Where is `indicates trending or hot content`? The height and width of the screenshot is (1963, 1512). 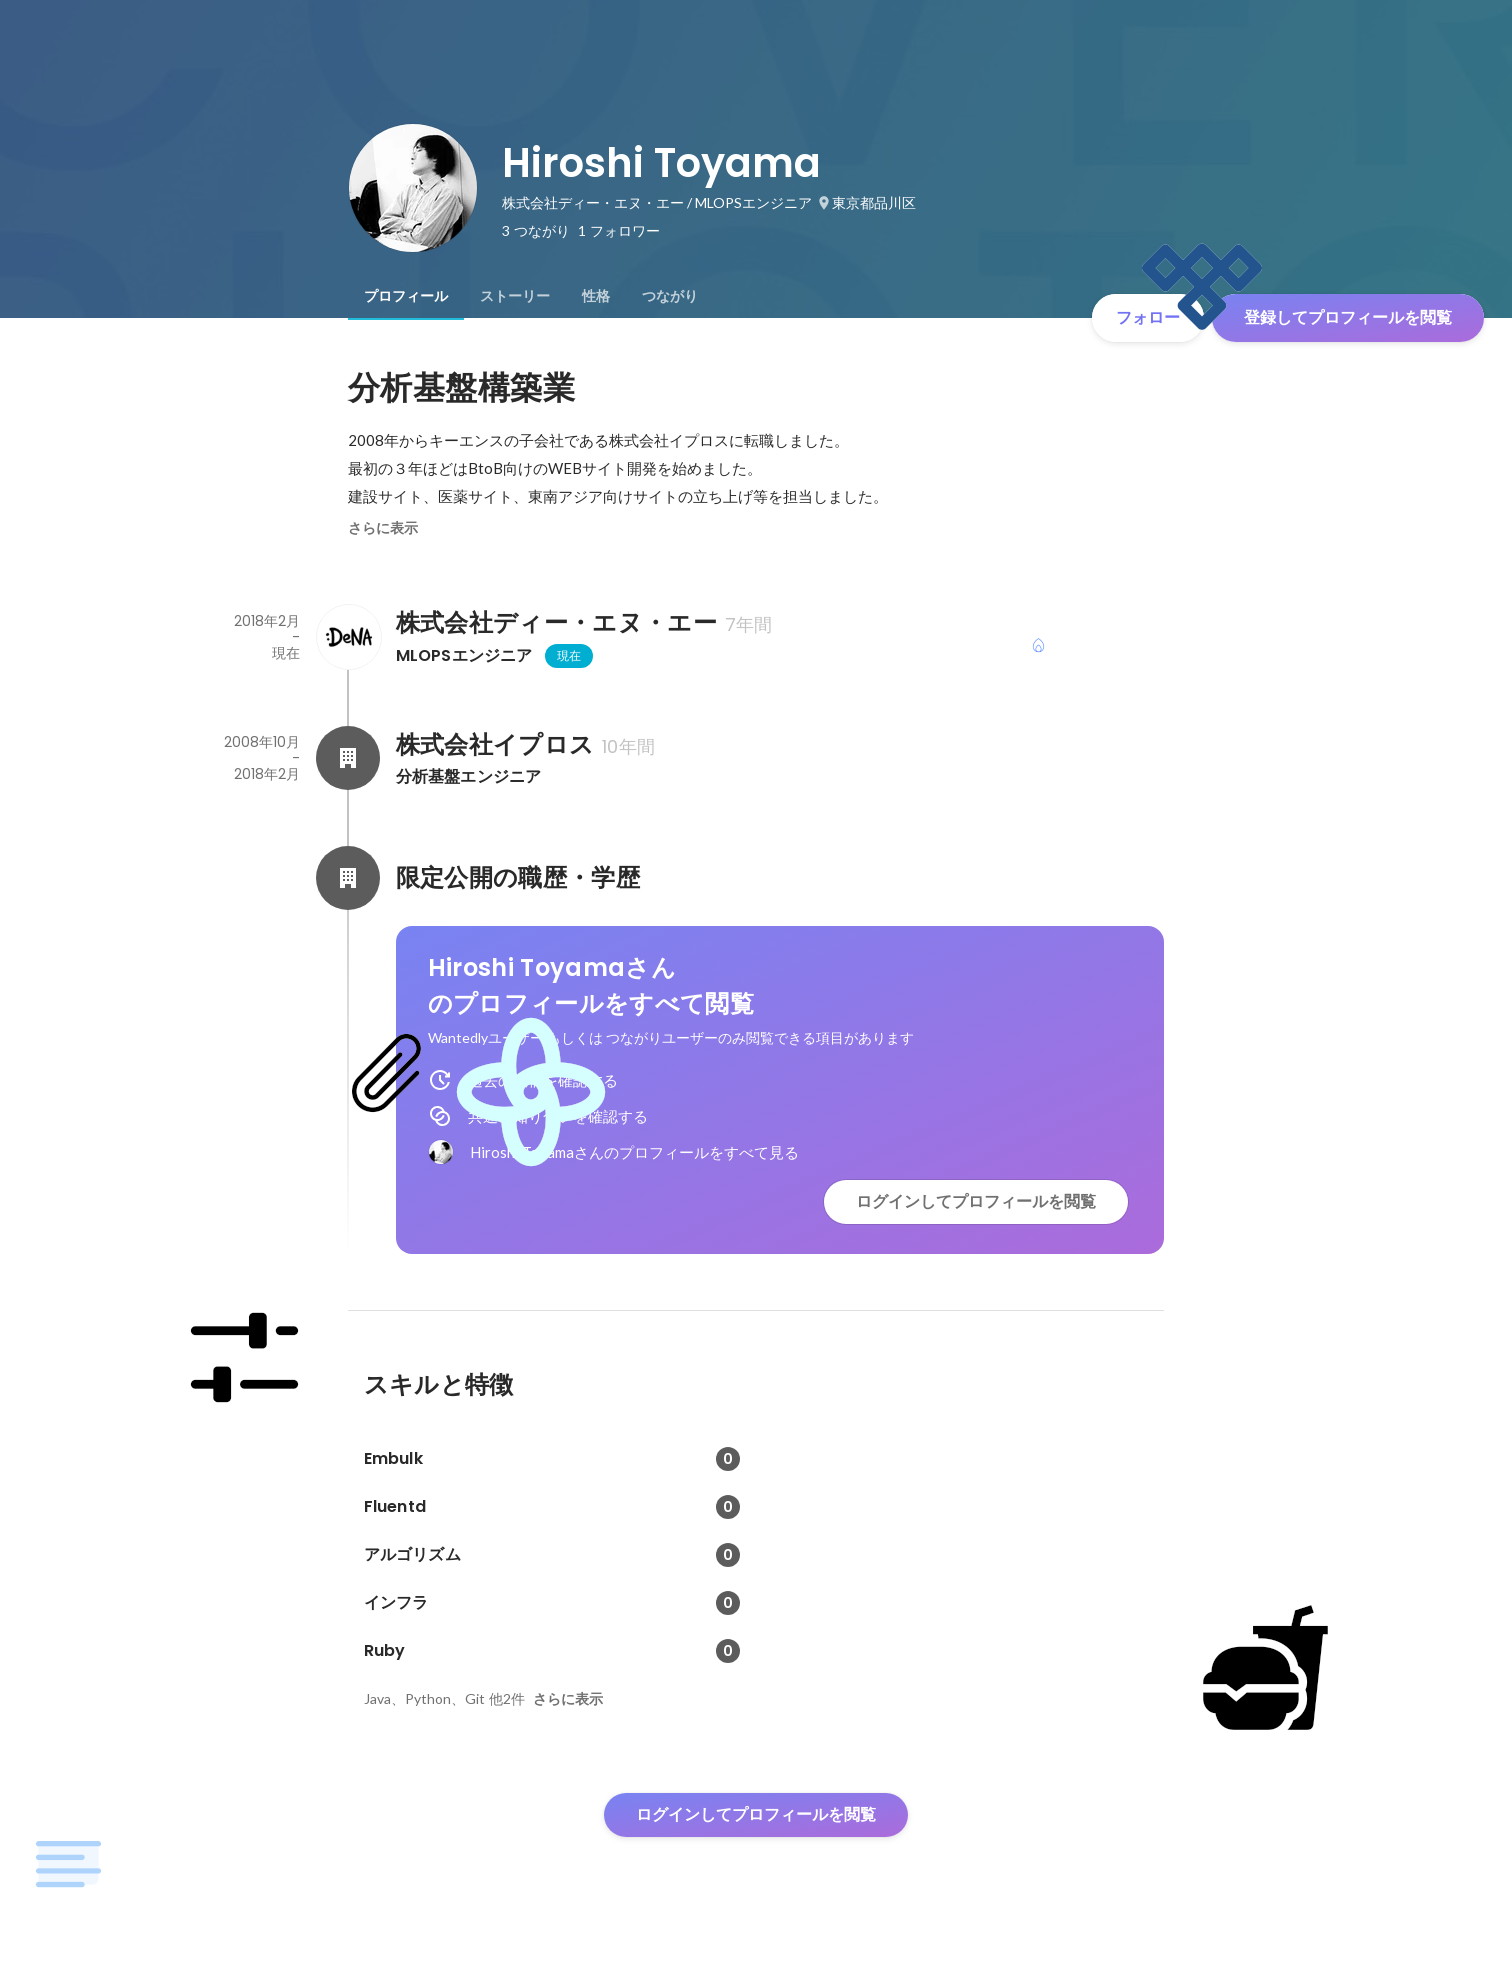 indicates trending or hot content is located at coordinates (1038, 645).